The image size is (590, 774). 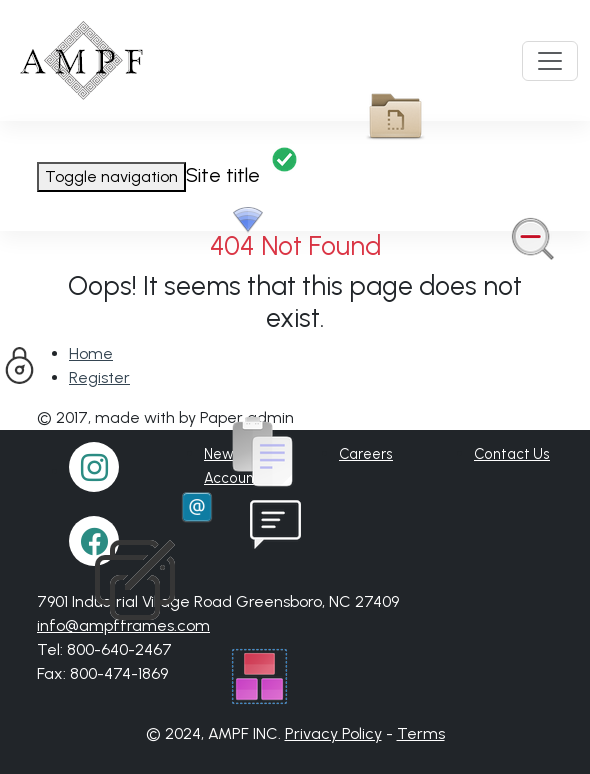 I want to click on access your templates folder, so click(x=395, y=118).